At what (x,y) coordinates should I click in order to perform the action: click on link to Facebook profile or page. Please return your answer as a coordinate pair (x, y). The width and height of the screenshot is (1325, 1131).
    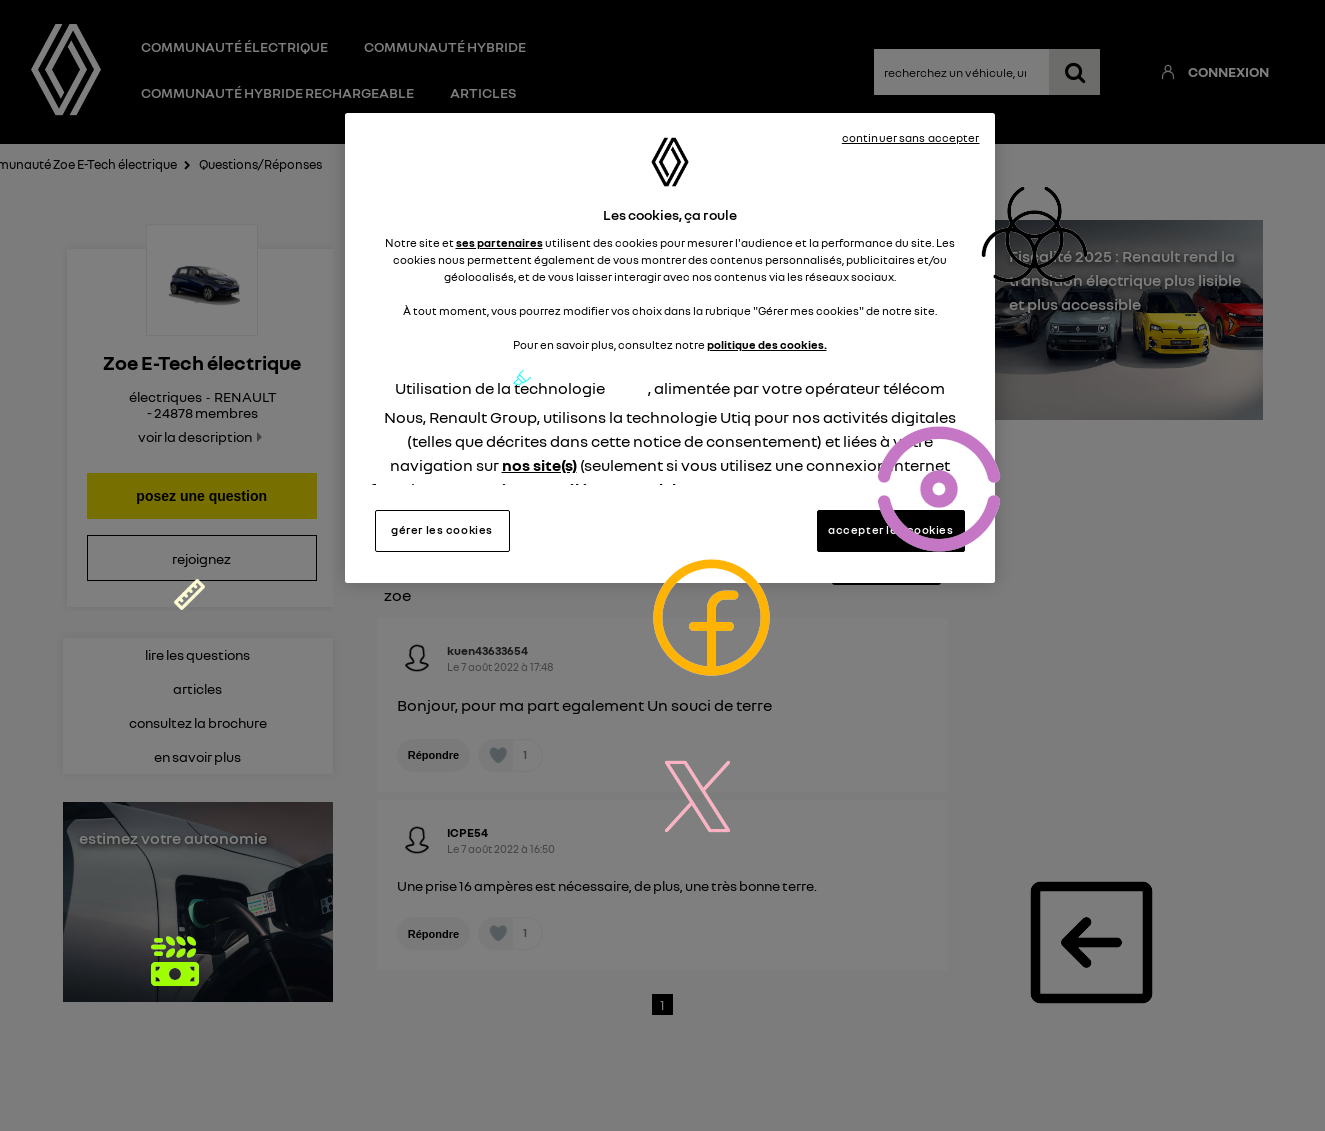
    Looking at the image, I should click on (711, 617).